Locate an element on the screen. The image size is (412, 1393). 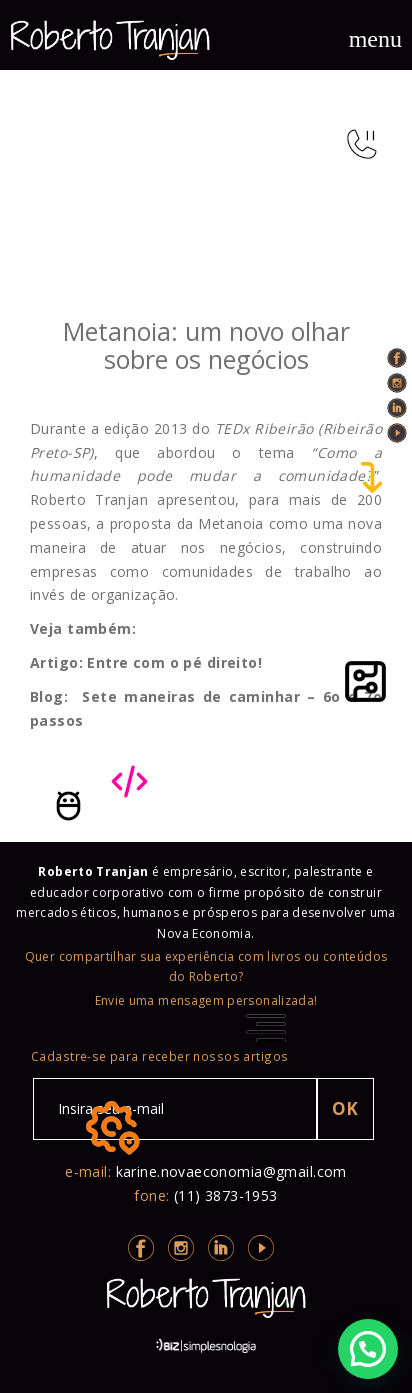
move item down in a list is located at coordinates (372, 477).